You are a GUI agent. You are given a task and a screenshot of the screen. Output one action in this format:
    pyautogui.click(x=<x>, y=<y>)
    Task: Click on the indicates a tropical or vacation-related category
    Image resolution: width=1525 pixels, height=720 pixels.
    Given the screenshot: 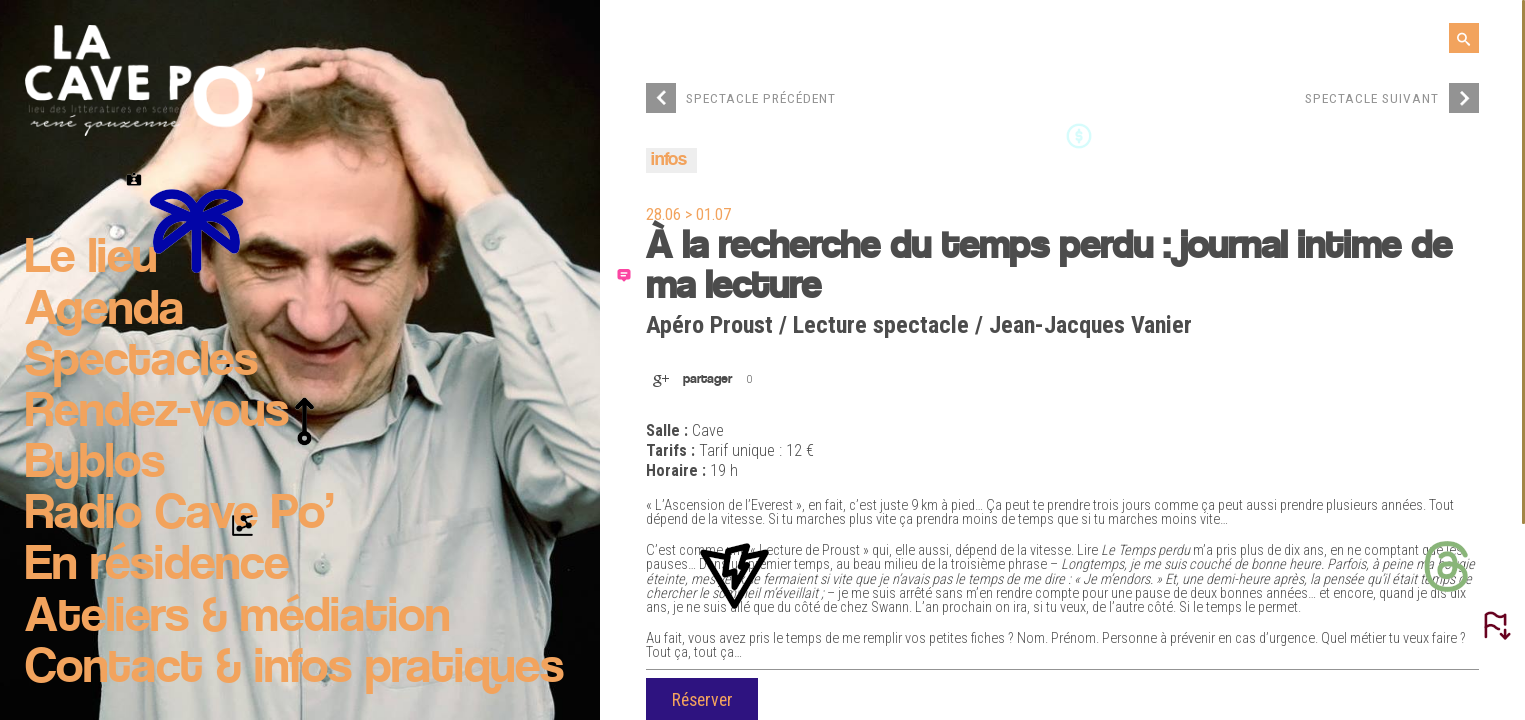 What is the action you would take?
    pyautogui.click(x=196, y=229)
    